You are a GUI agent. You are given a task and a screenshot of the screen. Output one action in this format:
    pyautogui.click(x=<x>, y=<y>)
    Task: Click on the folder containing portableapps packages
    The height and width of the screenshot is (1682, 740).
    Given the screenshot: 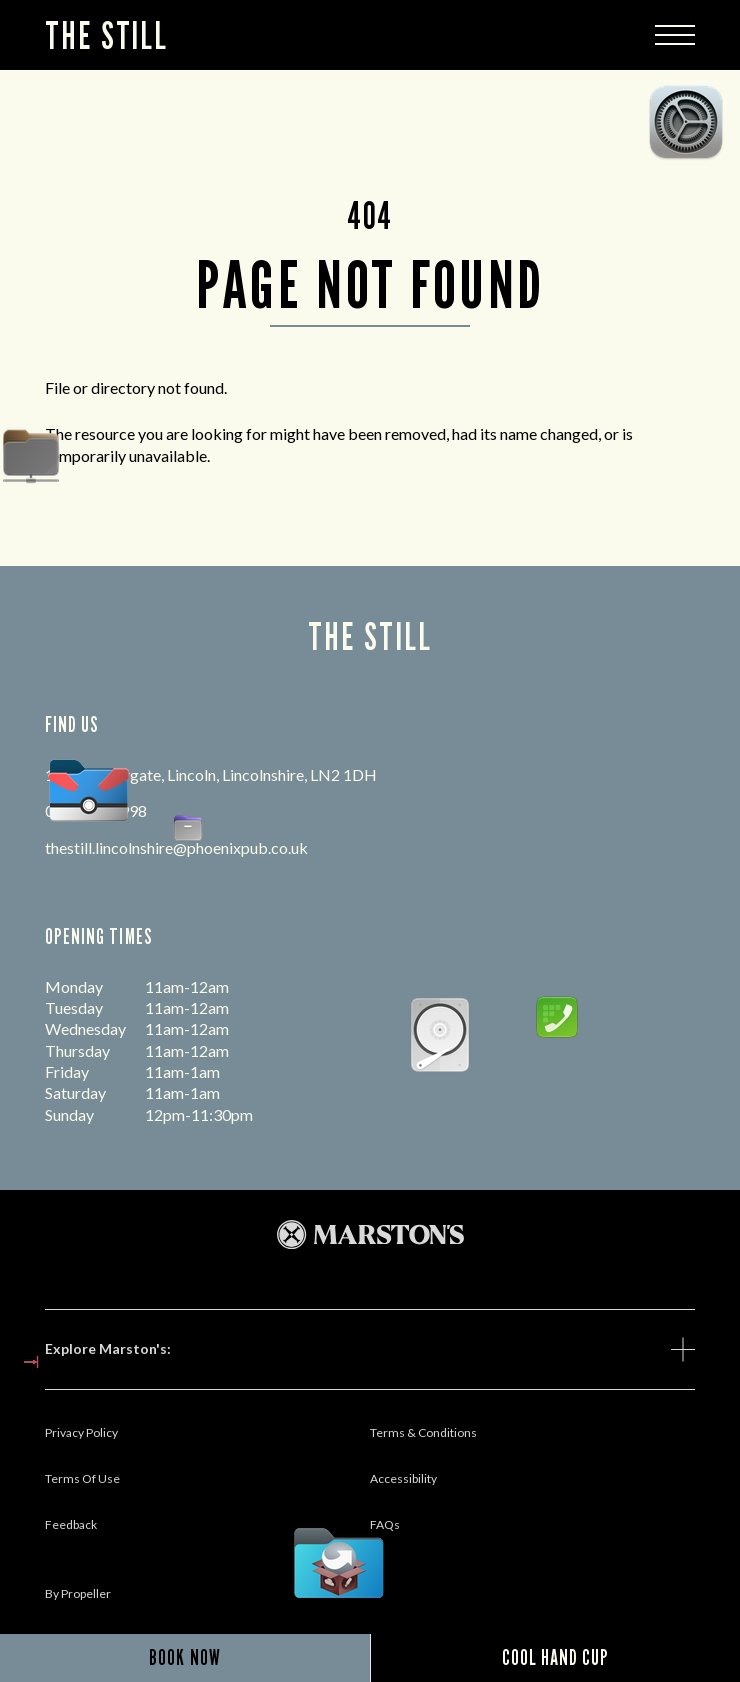 What is the action you would take?
    pyautogui.click(x=338, y=1565)
    